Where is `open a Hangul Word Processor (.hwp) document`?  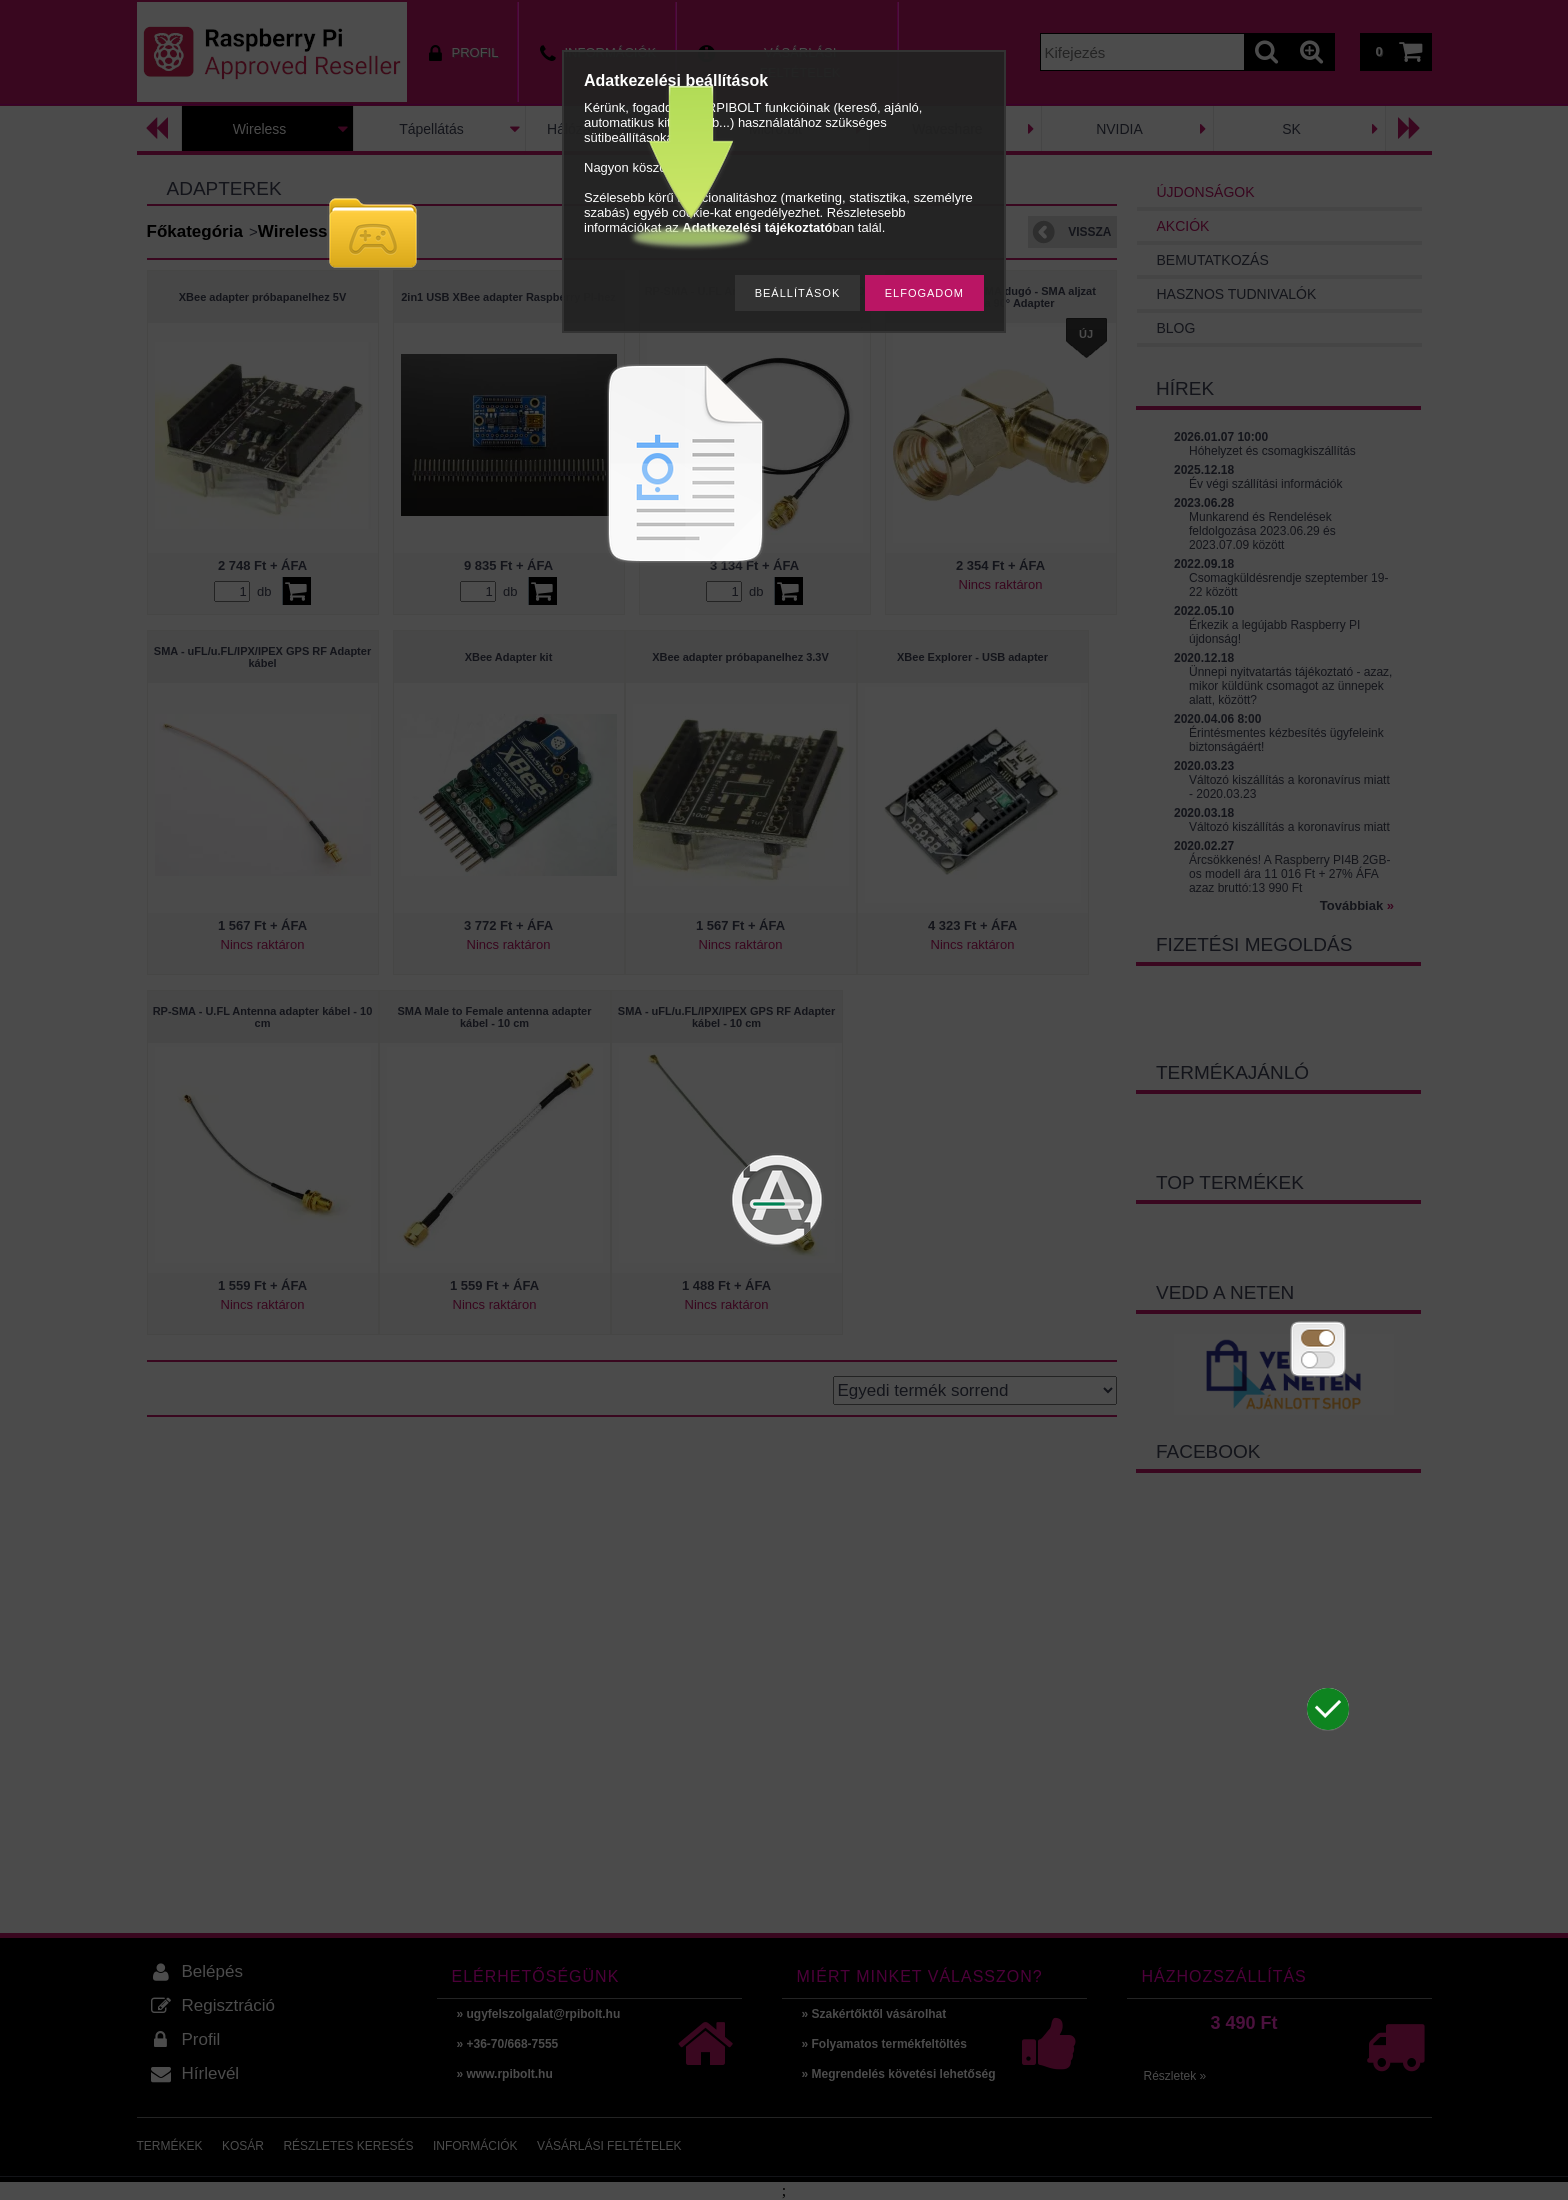 open a Hangul Word Processor (.hwp) document is located at coordinates (685, 463).